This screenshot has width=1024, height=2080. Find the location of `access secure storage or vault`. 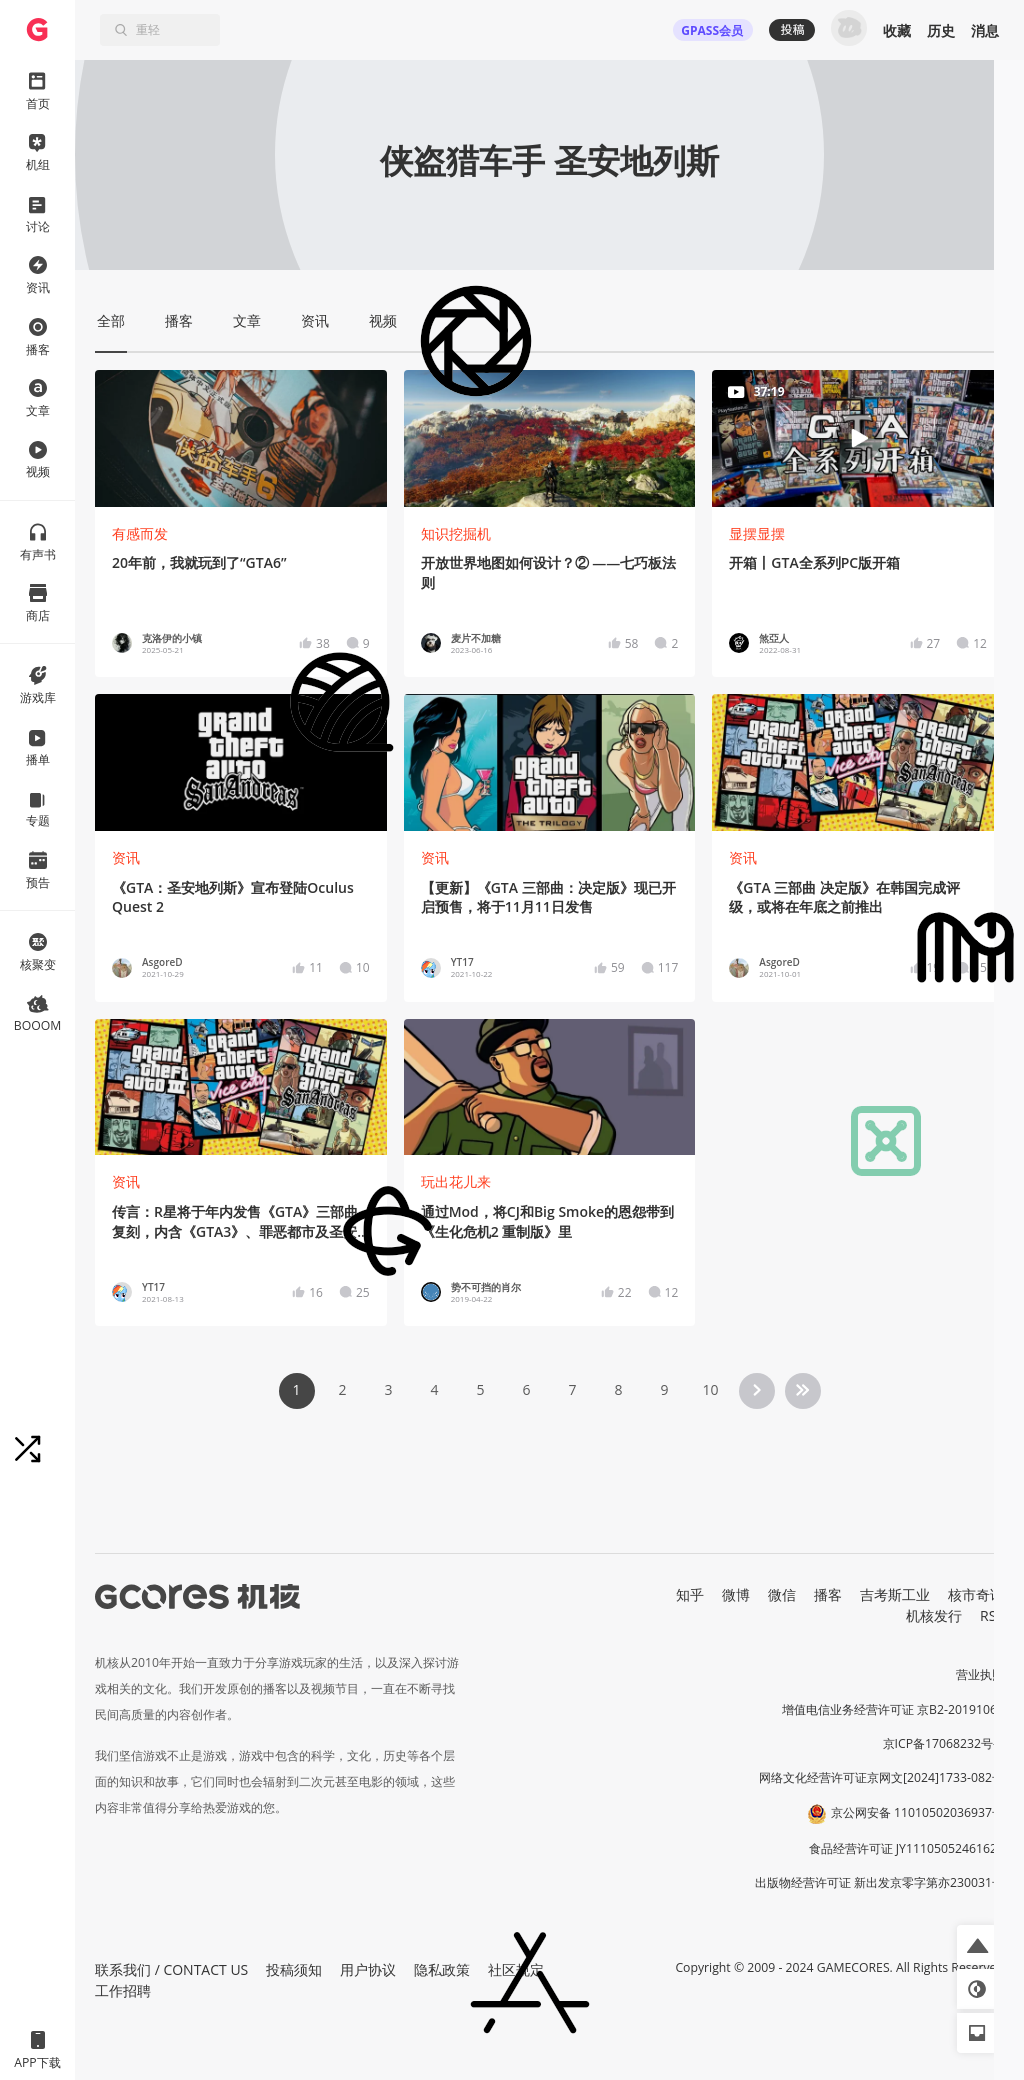

access secure storage or vault is located at coordinates (886, 1141).